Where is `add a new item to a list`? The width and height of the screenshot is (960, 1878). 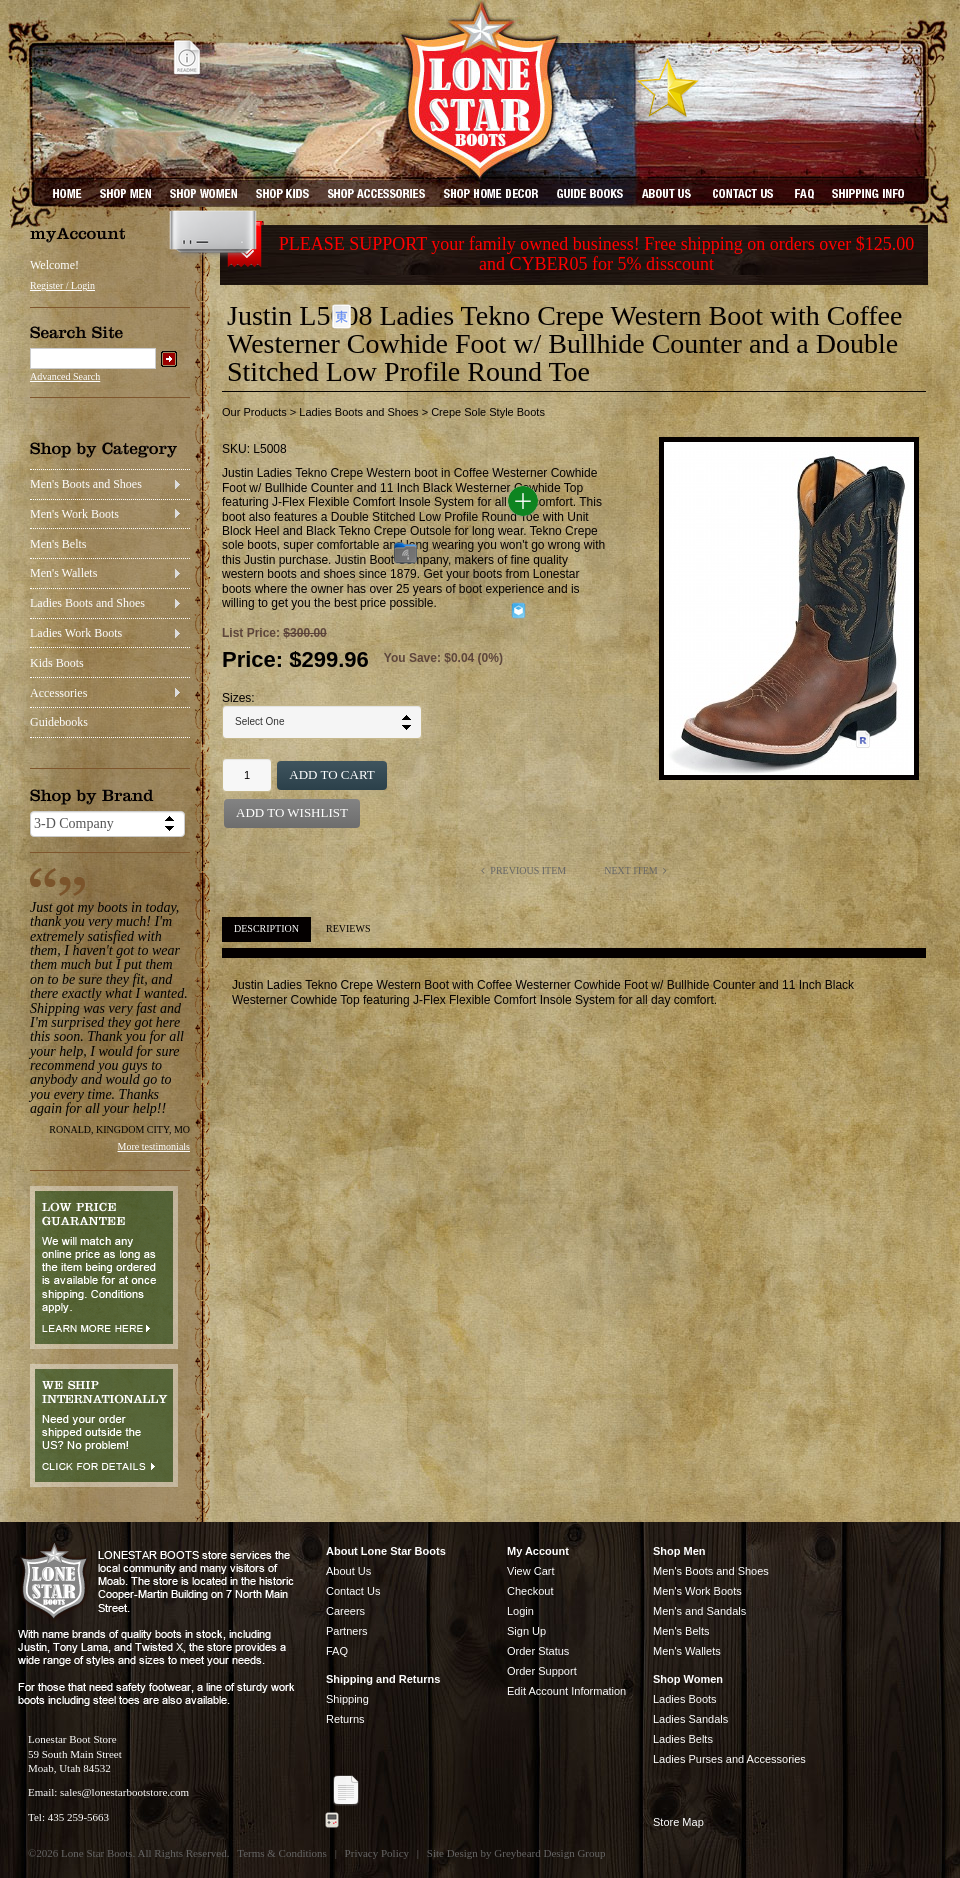 add a new item to a list is located at coordinates (523, 501).